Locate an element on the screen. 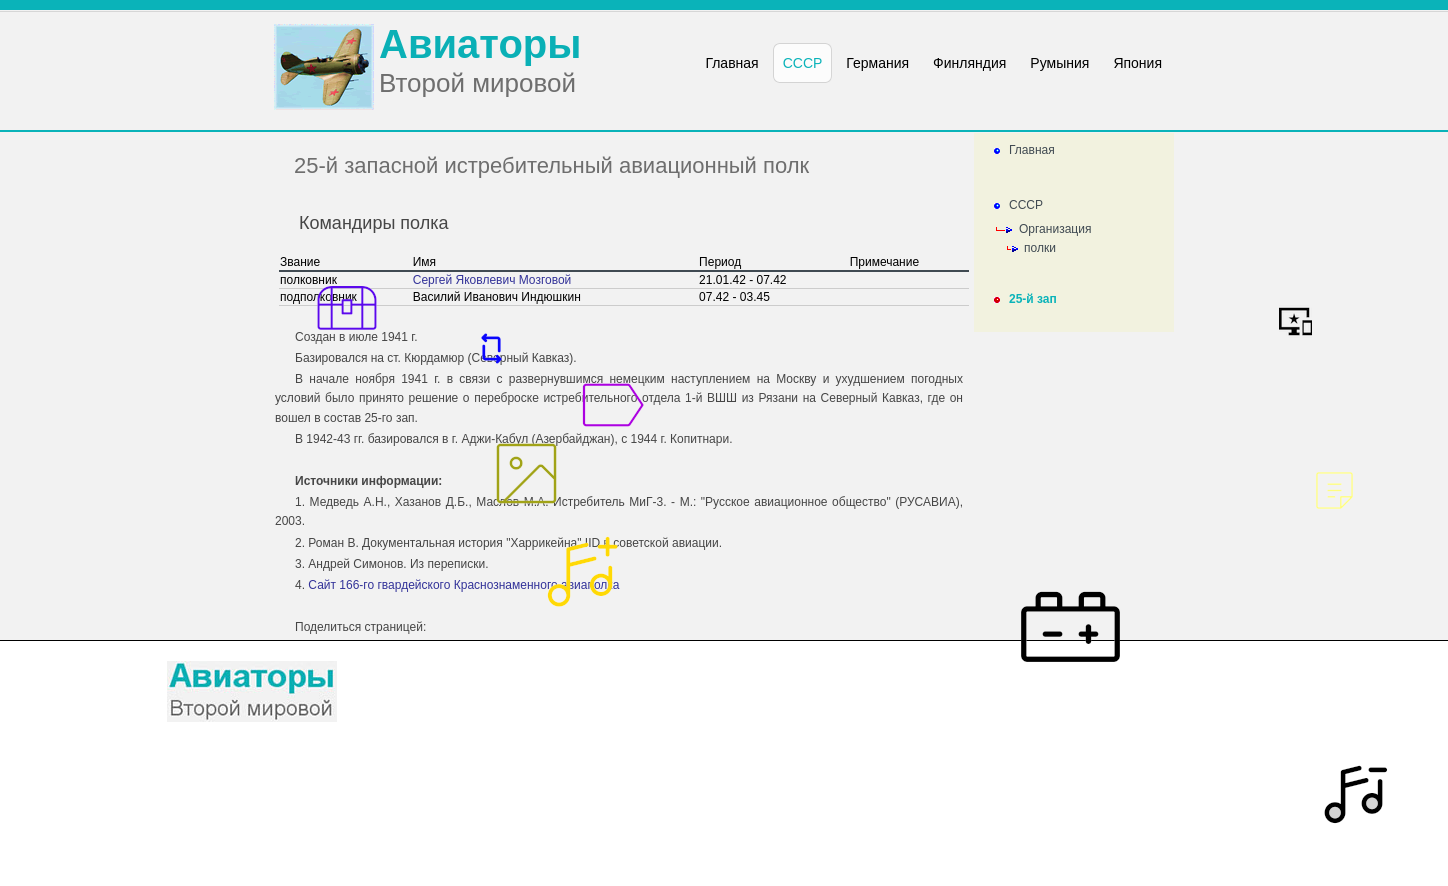 This screenshot has height=886, width=1448. add a new song to your library is located at coordinates (584, 573).